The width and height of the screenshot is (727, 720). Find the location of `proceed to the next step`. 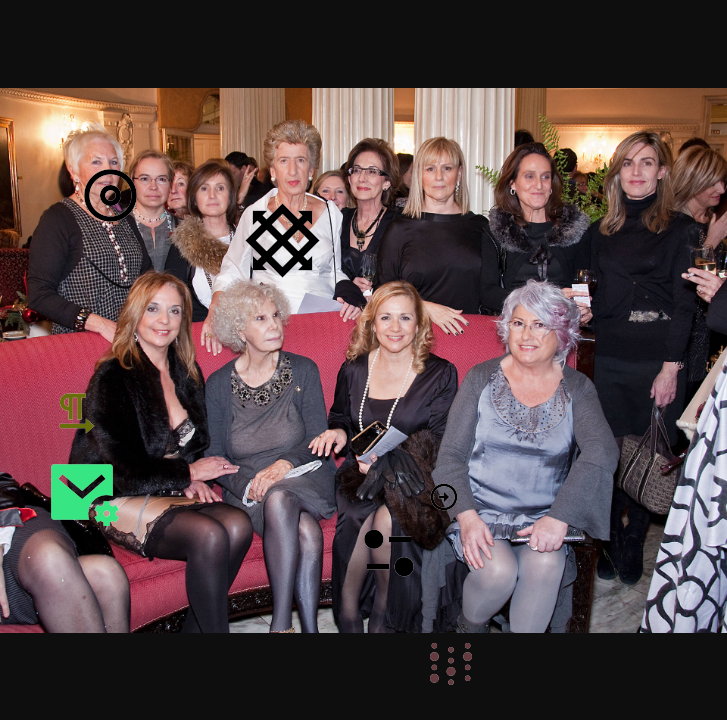

proceed to the next step is located at coordinates (444, 497).